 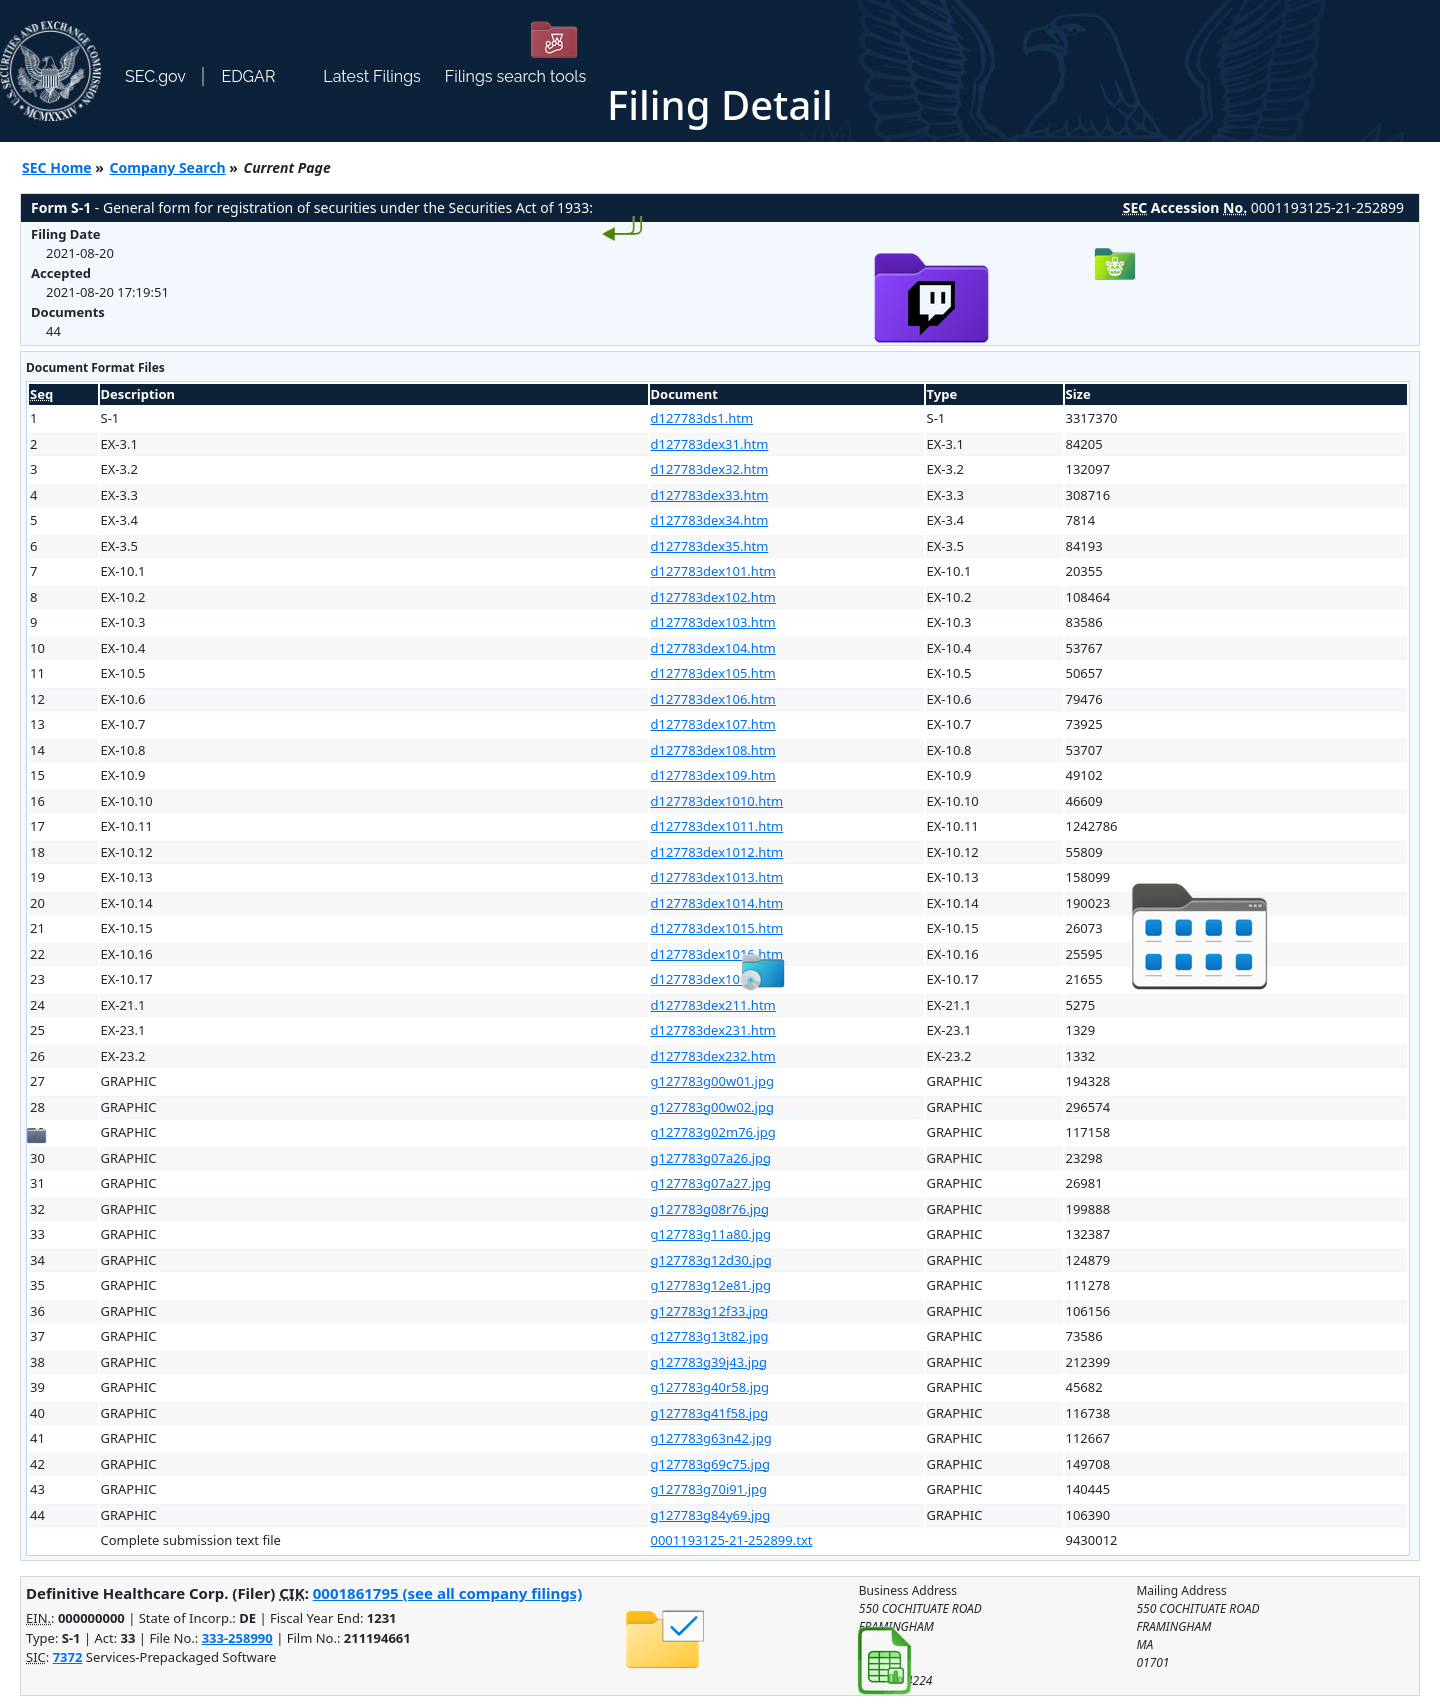 I want to click on access the root directory, so click(x=36, y=1135).